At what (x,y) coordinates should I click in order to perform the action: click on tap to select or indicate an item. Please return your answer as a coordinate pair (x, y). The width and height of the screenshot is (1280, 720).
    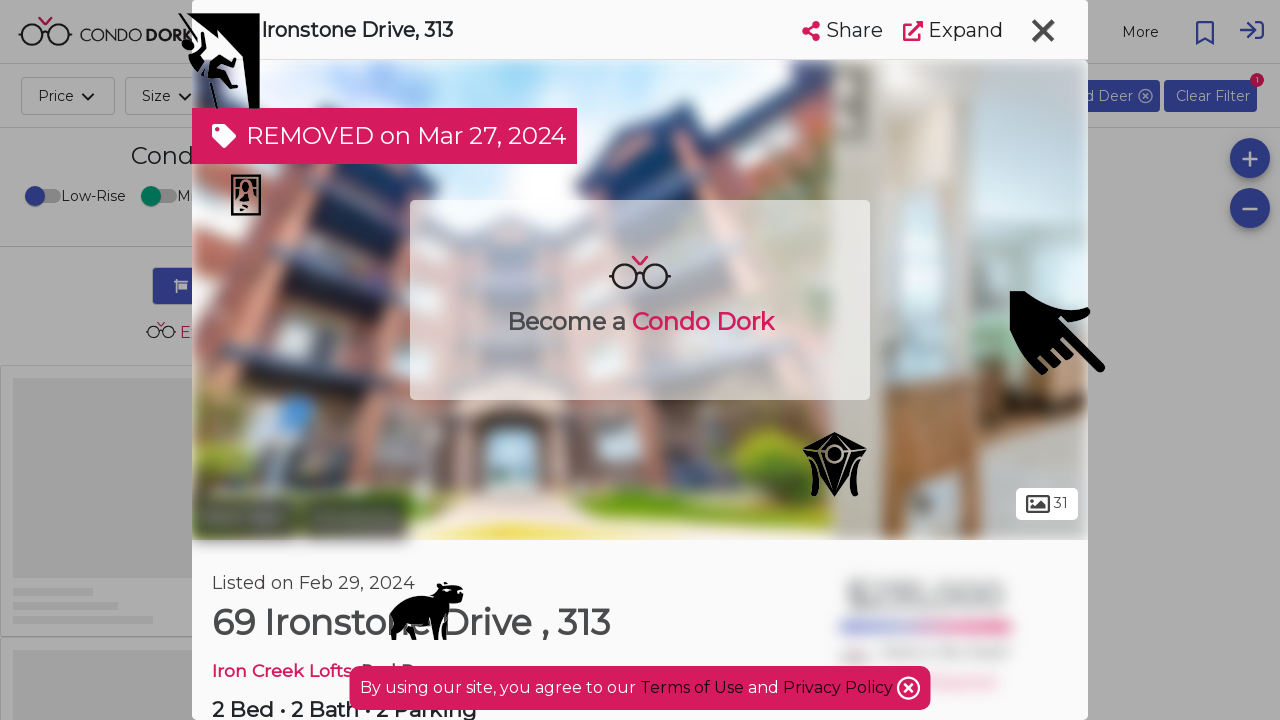
    Looking at the image, I should click on (1057, 338).